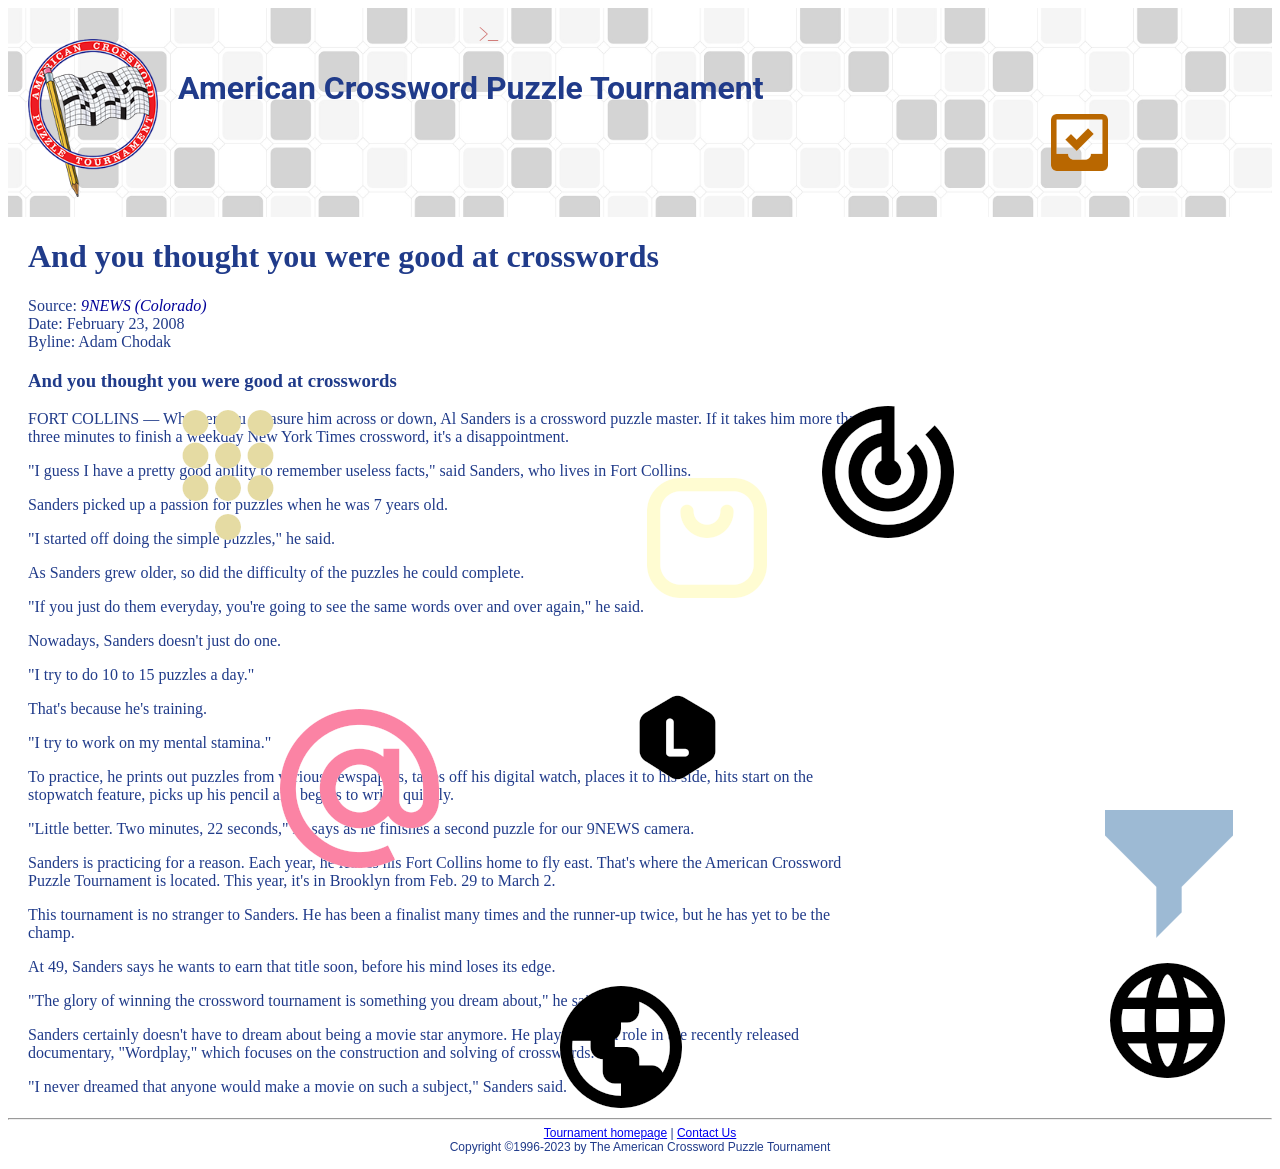 Image resolution: width=1280 pixels, height=1169 pixels. What do you see at coordinates (621, 1047) in the screenshot?
I see `switch to global or worldwide view` at bounding box center [621, 1047].